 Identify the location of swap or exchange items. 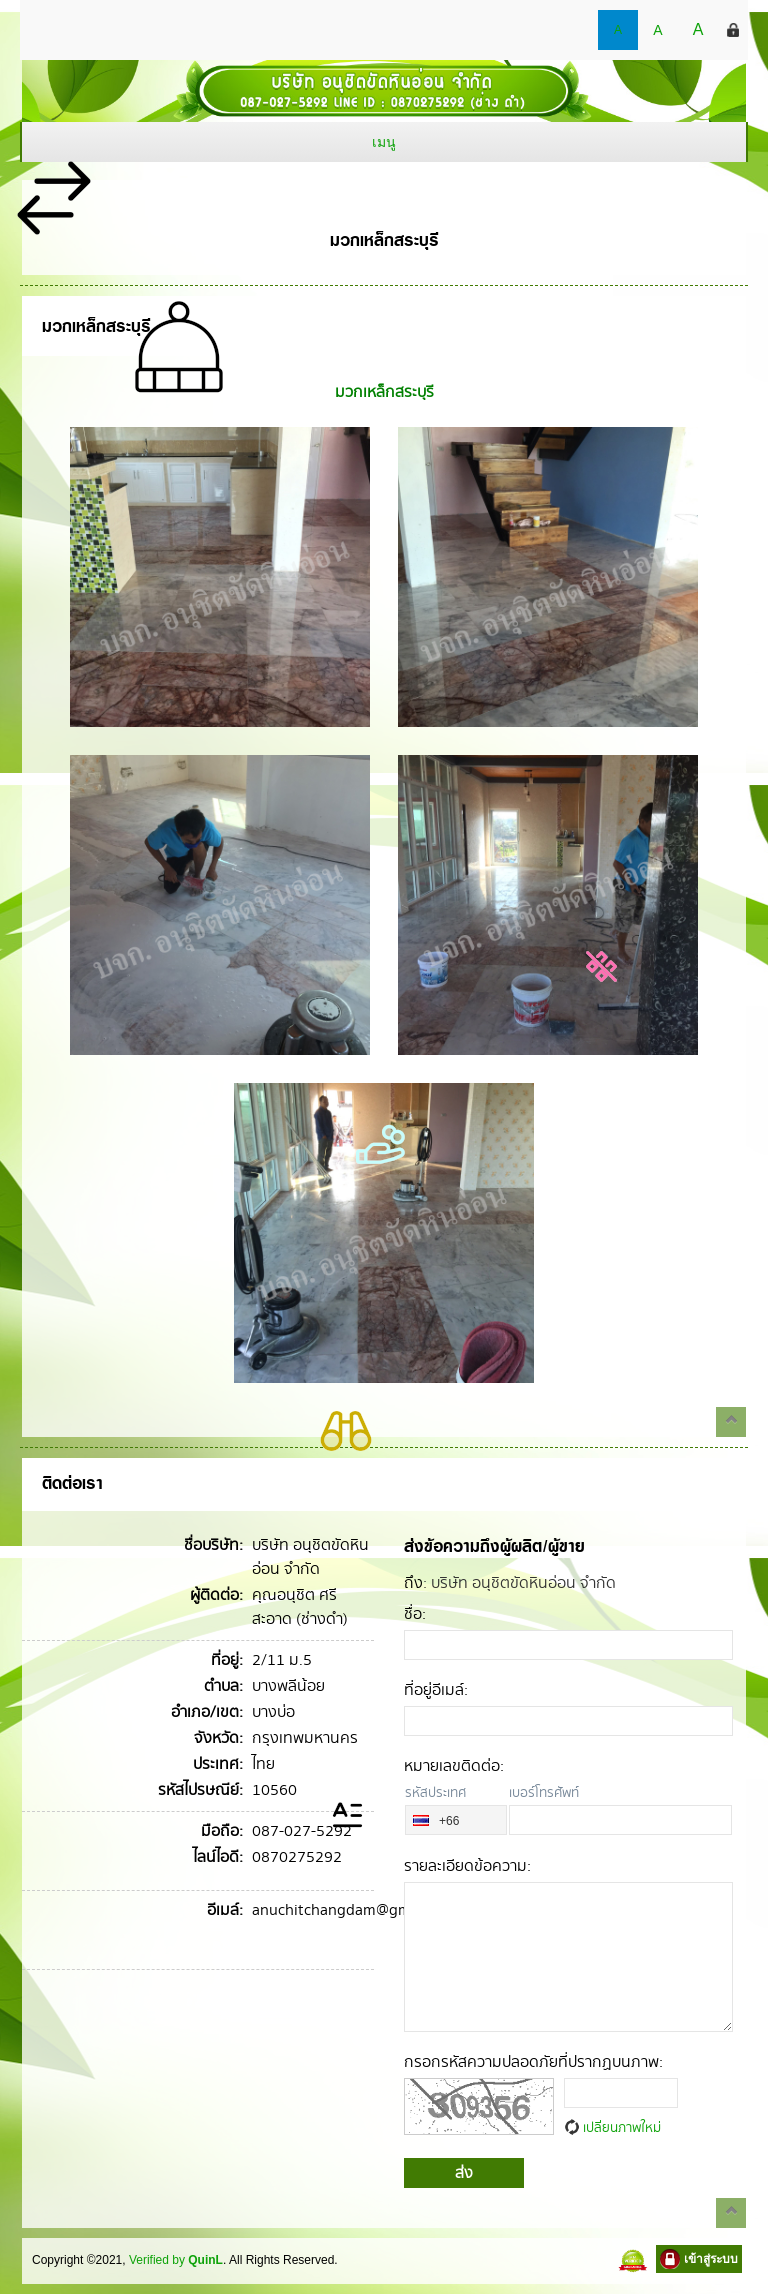
(54, 198).